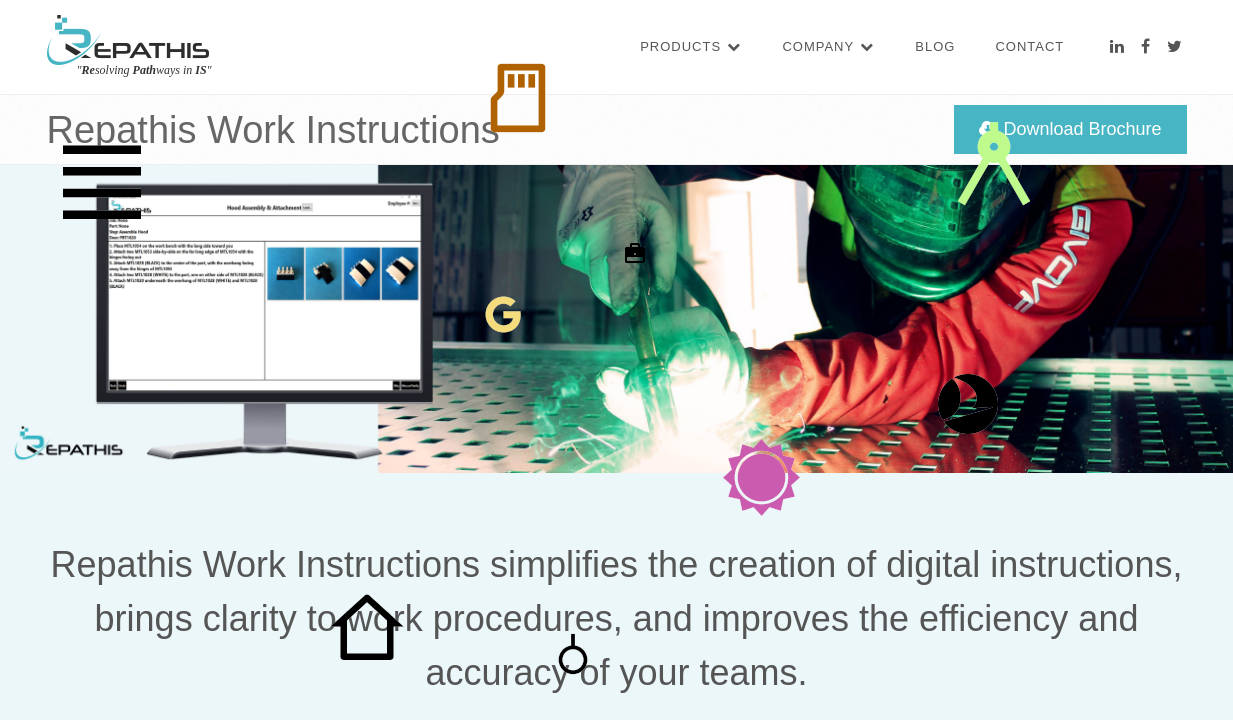 The image size is (1233, 720). I want to click on justify text alignment, so click(102, 180).